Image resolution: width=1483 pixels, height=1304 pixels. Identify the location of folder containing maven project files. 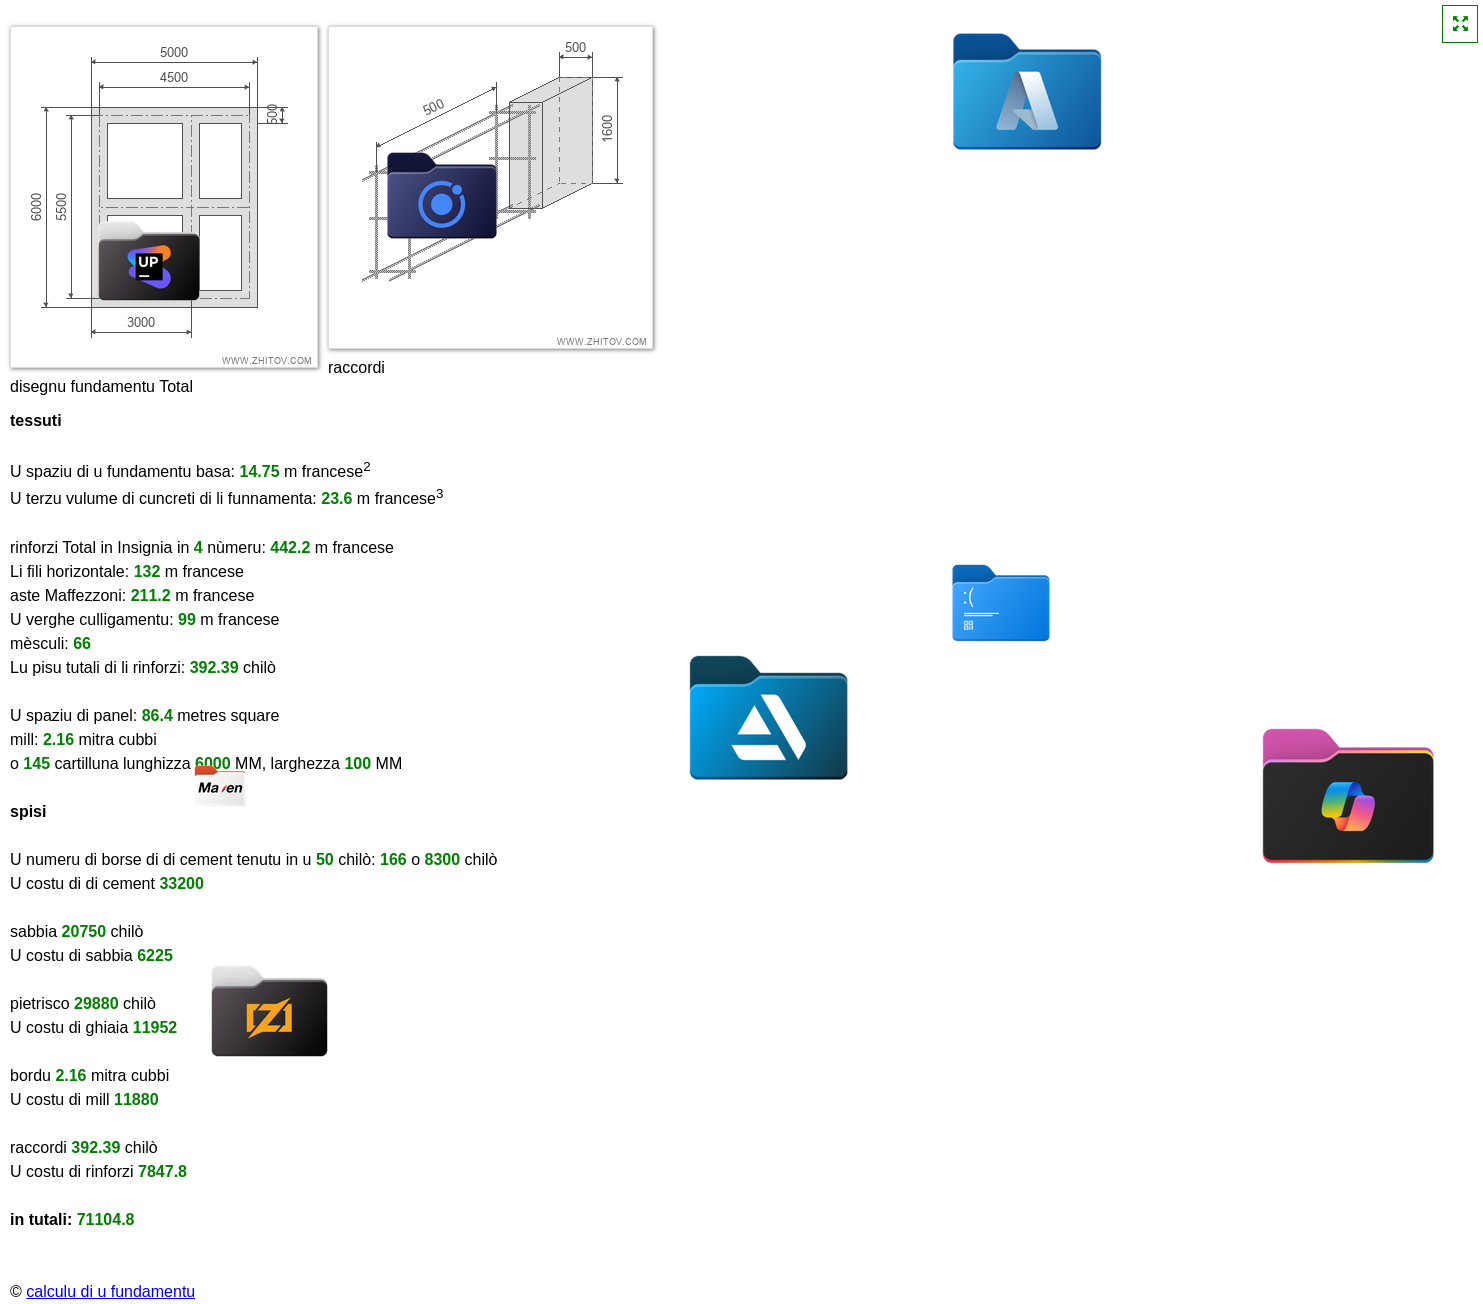
(220, 787).